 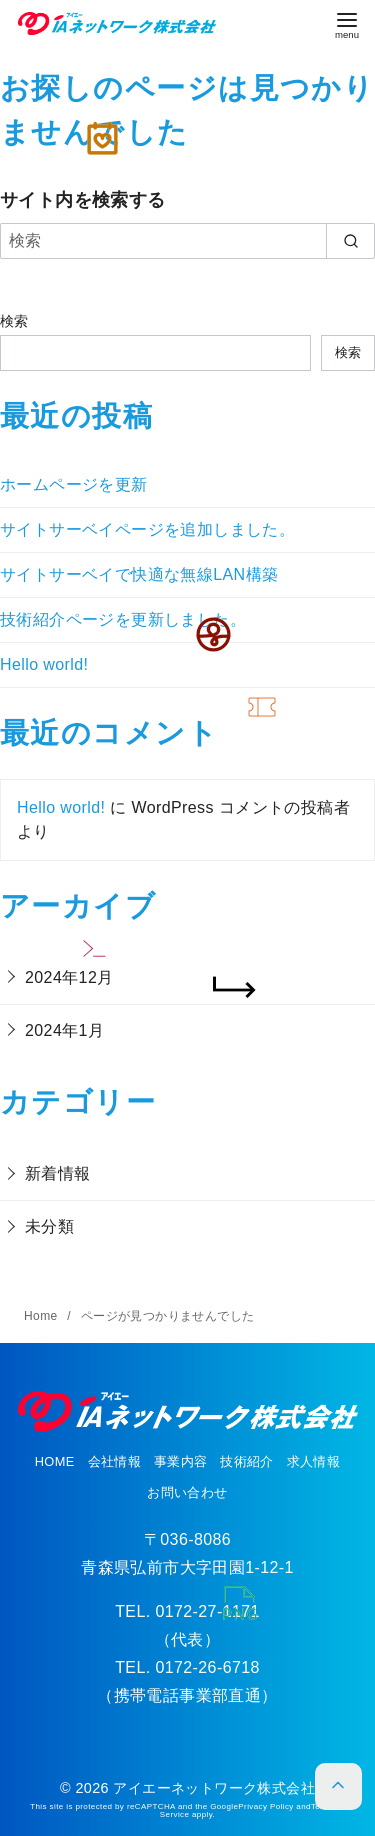 I want to click on visit couchsurfing website or app, so click(x=213, y=634).